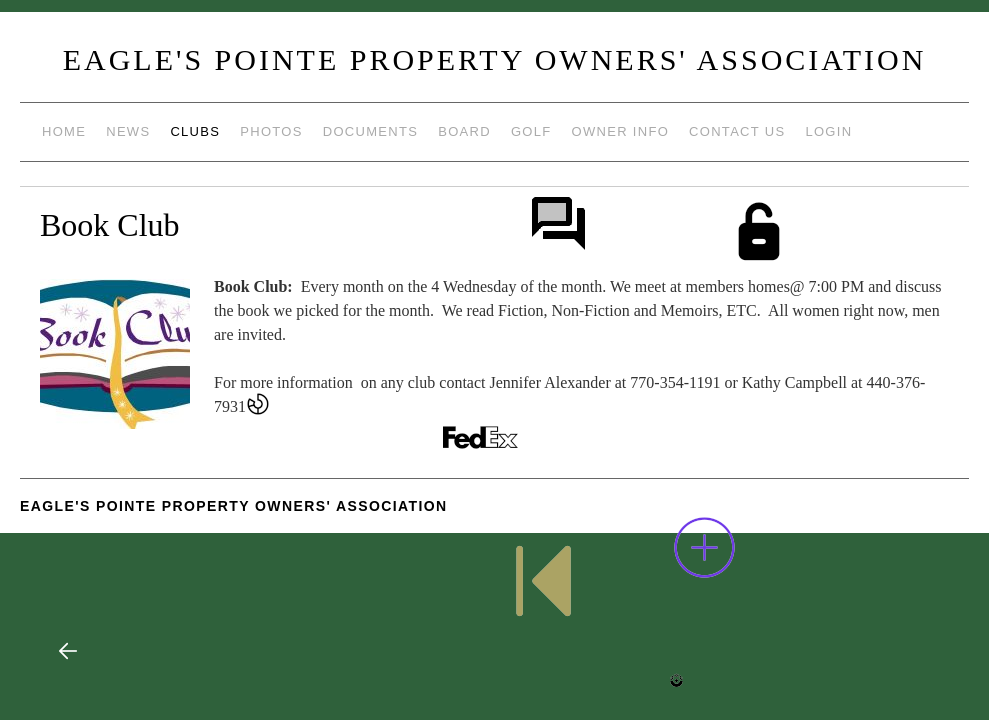 This screenshot has height=720, width=989. I want to click on unlock a secured item or account, so click(759, 233).